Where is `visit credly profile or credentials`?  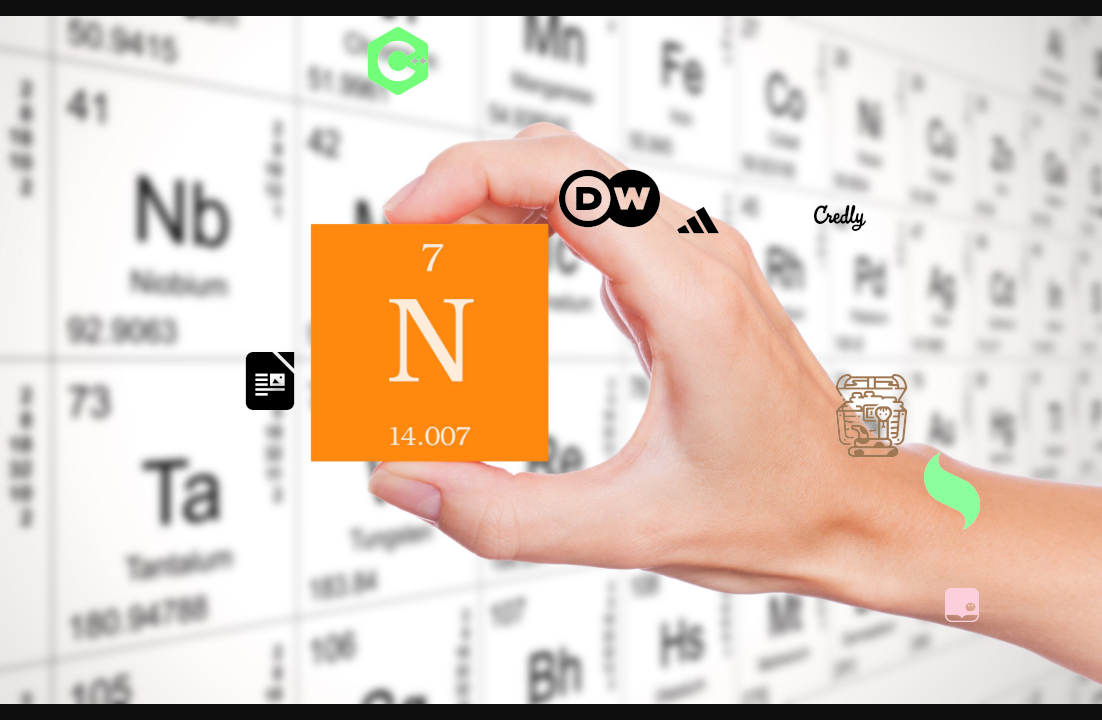
visit credly profile or credentials is located at coordinates (840, 218).